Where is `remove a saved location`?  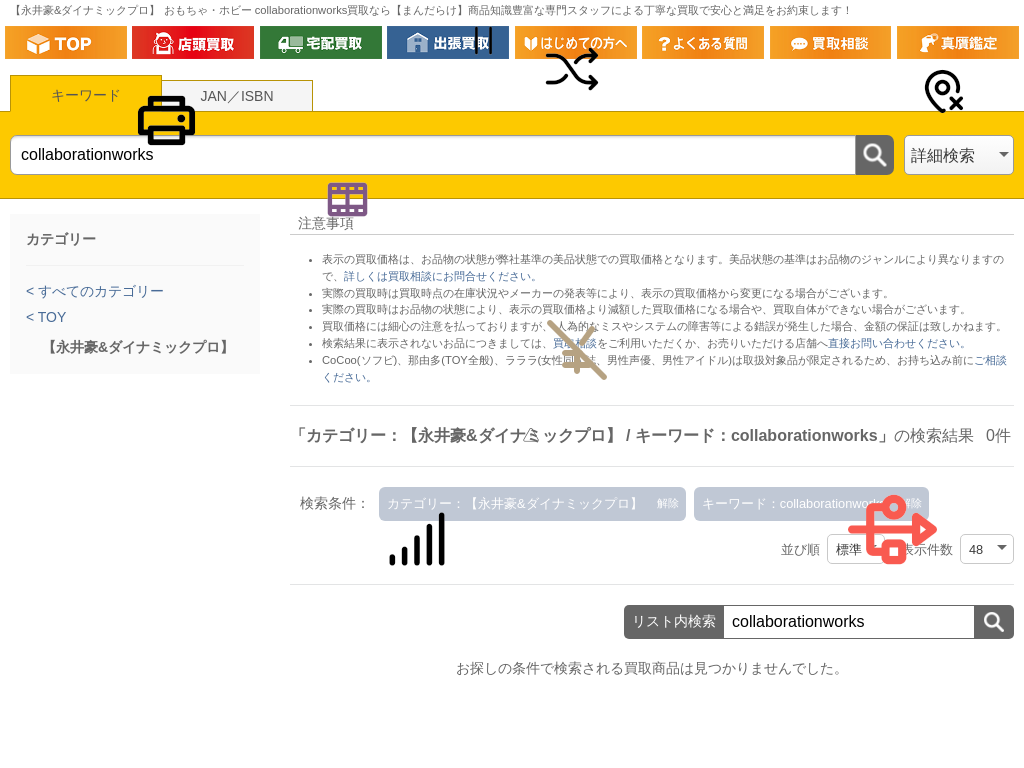 remove a saved location is located at coordinates (942, 91).